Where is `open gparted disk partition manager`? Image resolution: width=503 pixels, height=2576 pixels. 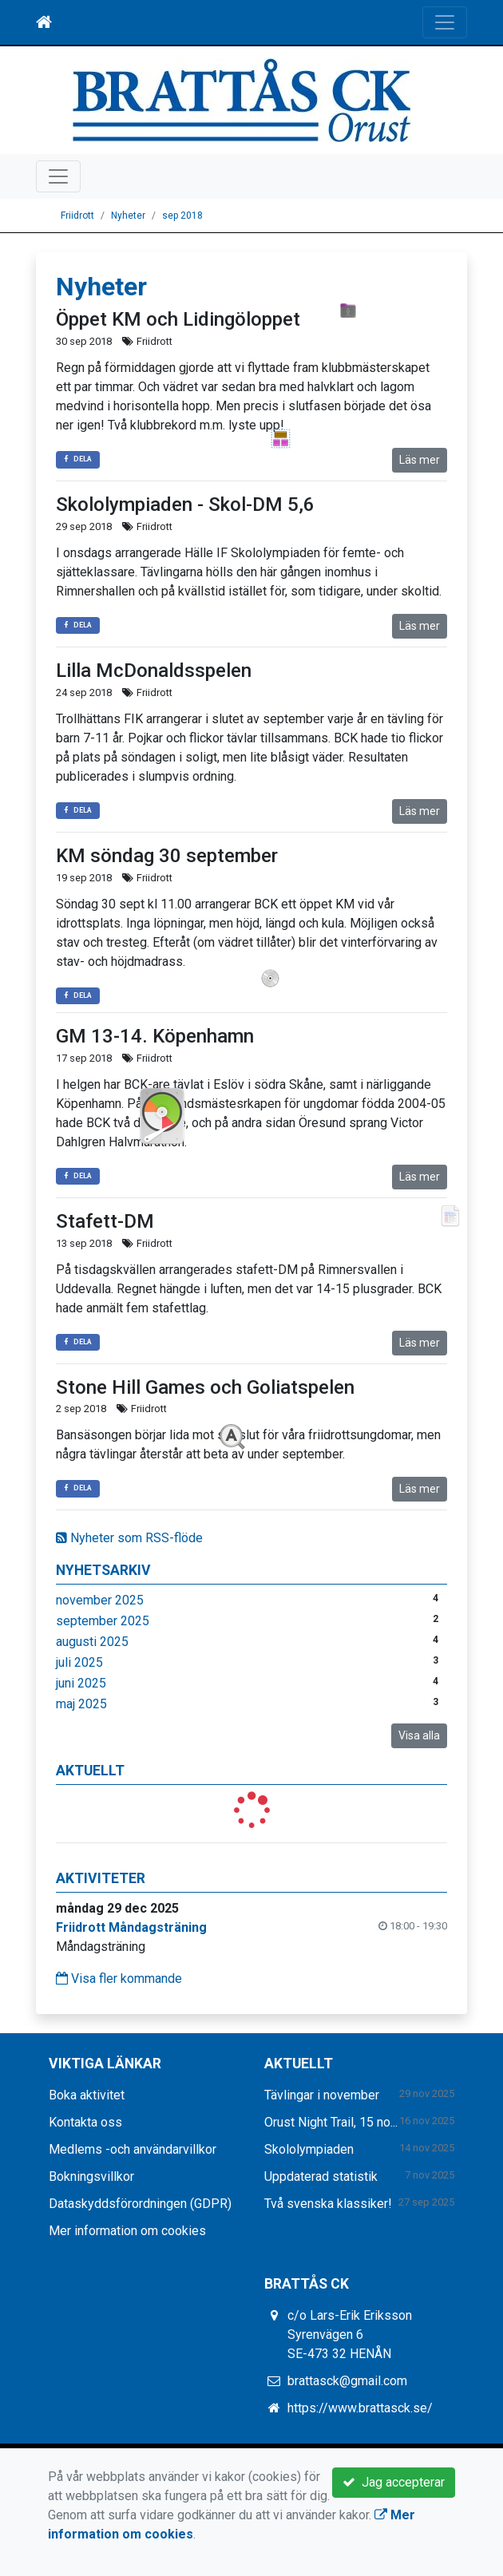 open gparted disk partition manager is located at coordinates (162, 1116).